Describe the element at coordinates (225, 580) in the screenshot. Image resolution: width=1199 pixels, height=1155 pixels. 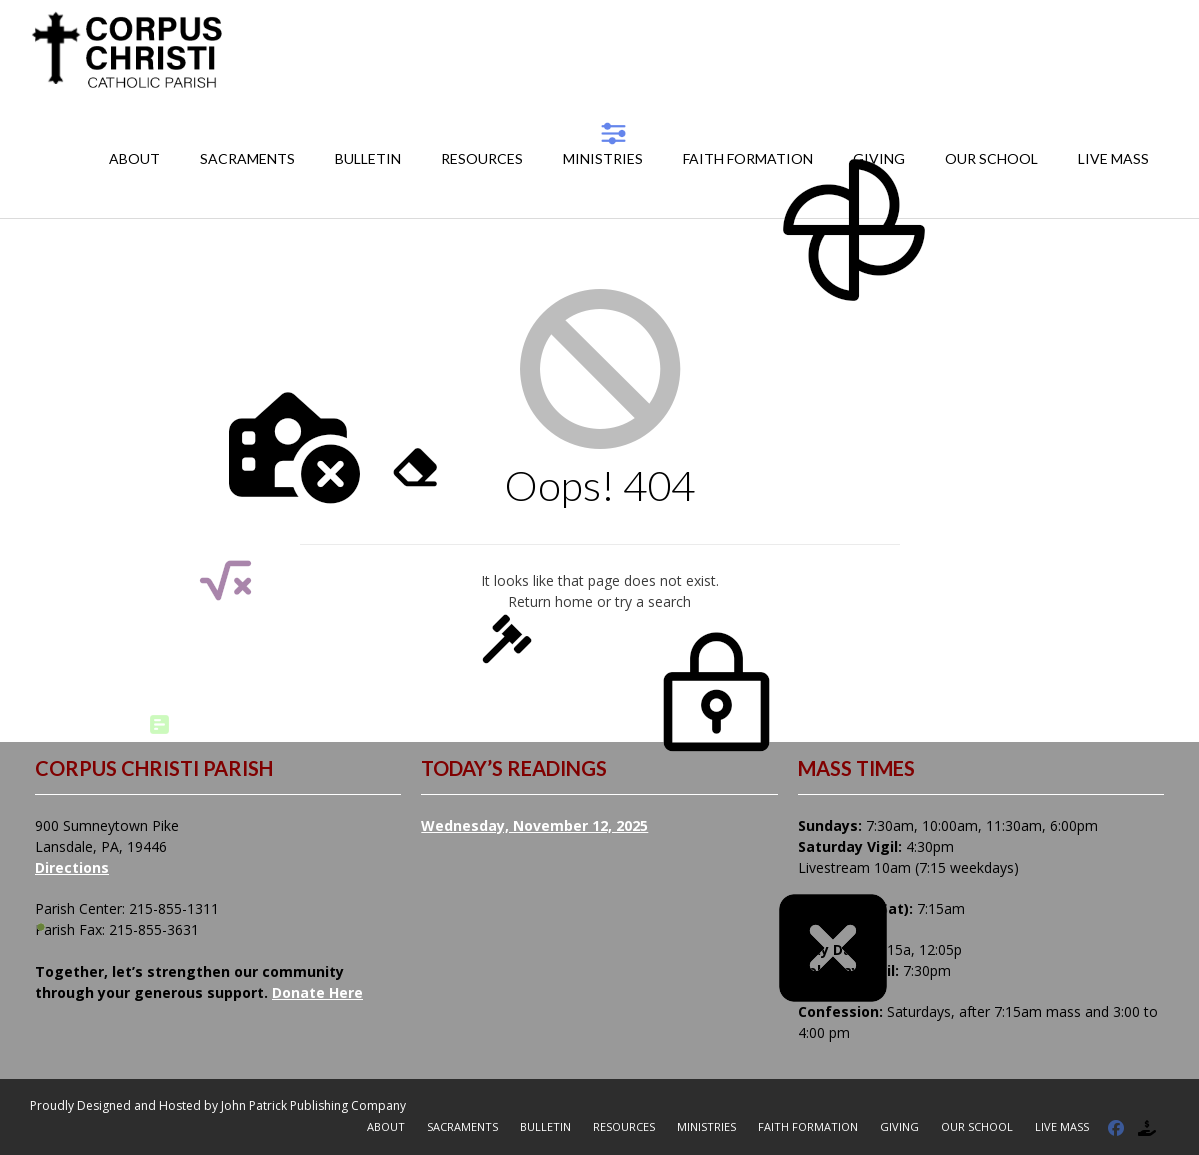
I see `access mathematical or scientific calculator functions` at that location.